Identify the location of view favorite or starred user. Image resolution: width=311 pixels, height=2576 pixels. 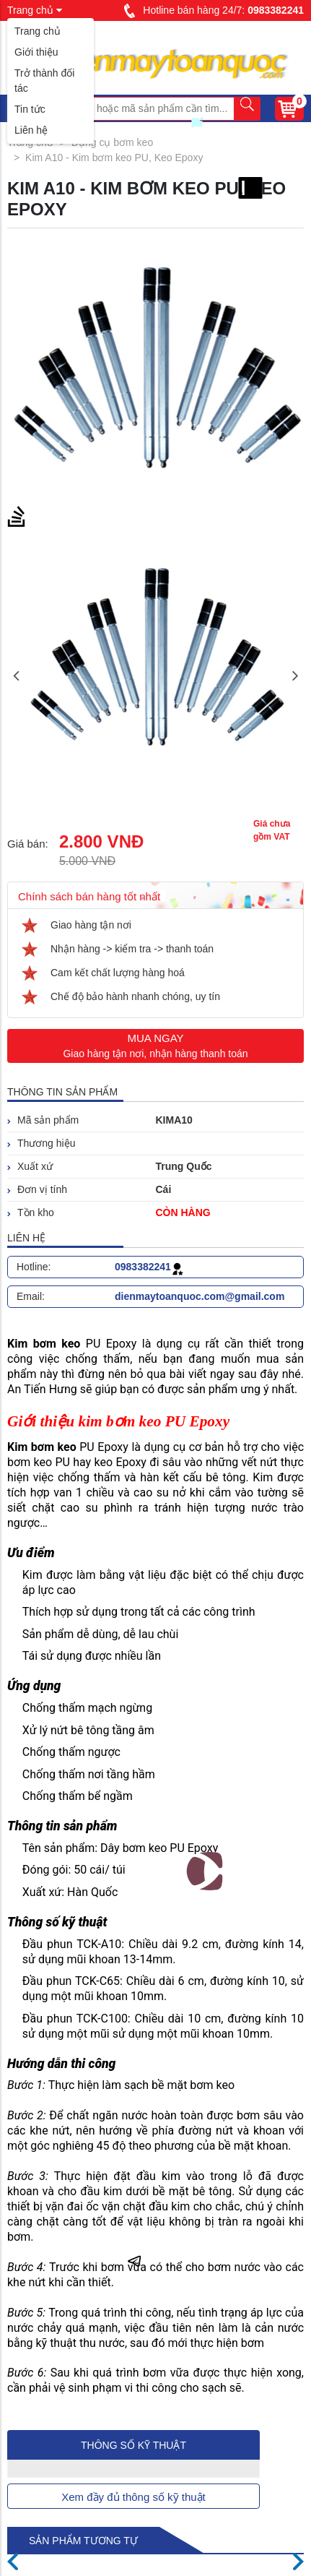
(177, 1269).